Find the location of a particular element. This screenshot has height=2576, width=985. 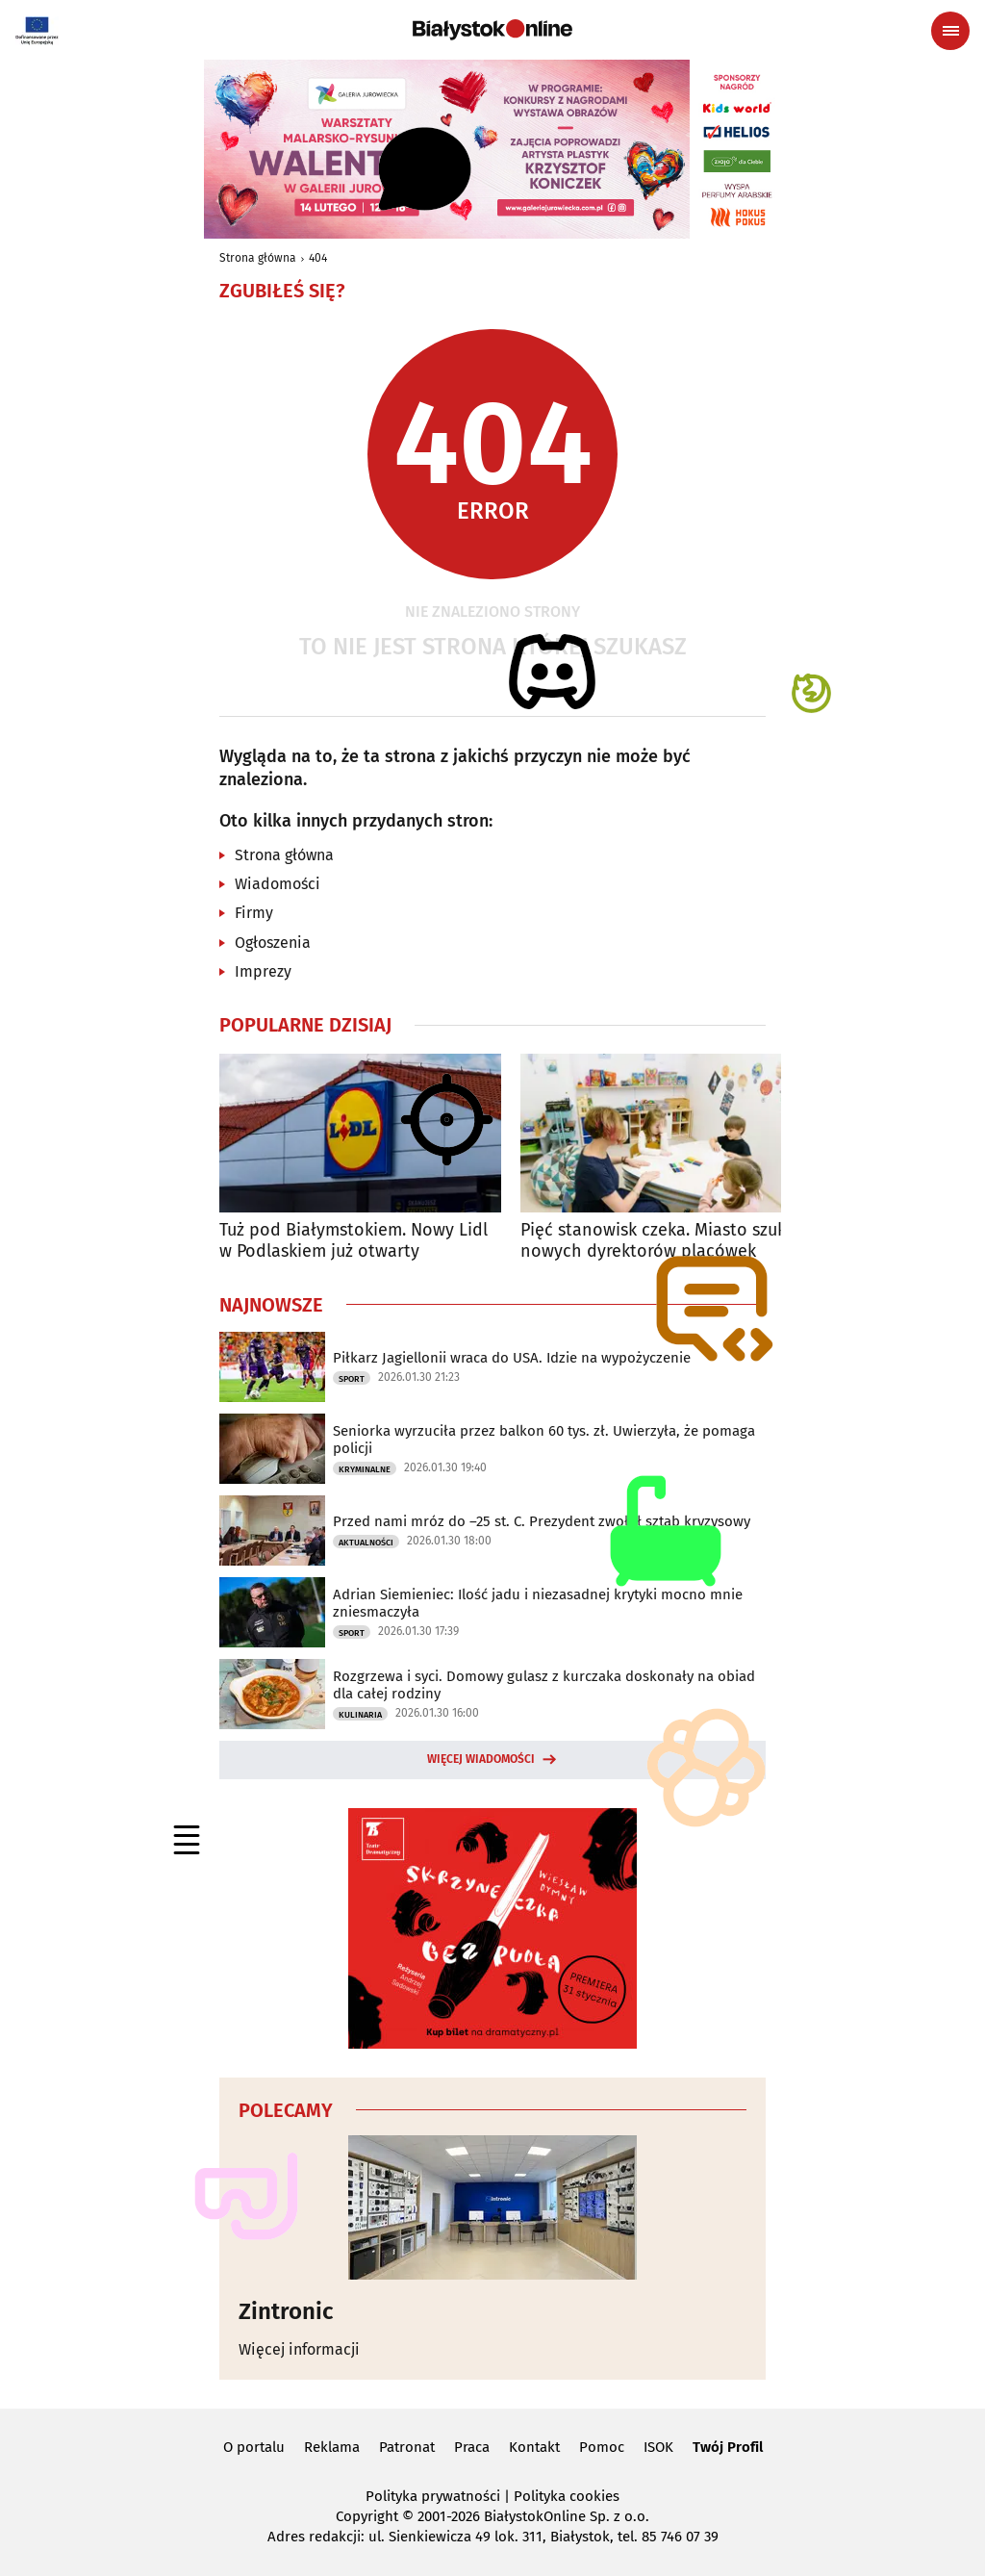

open messaging or chat is located at coordinates (424, 168).